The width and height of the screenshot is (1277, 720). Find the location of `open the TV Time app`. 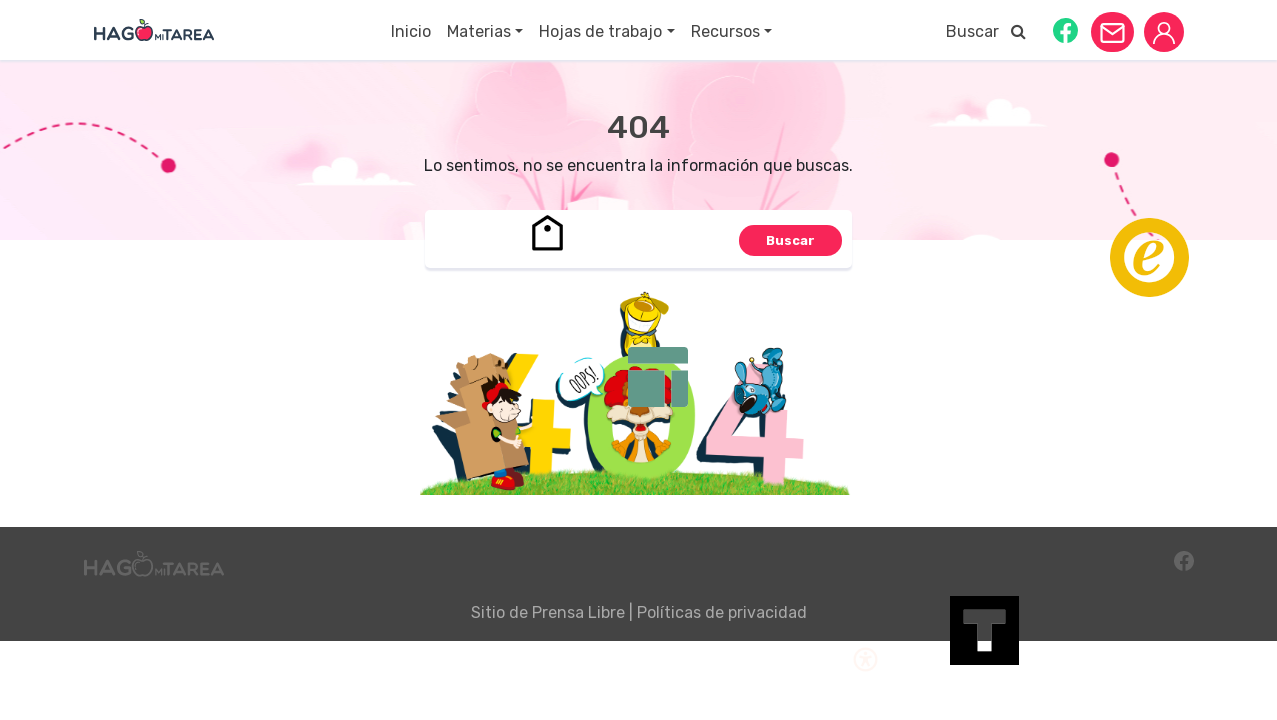

open the TV Time app is located at coordinates (984, 630).